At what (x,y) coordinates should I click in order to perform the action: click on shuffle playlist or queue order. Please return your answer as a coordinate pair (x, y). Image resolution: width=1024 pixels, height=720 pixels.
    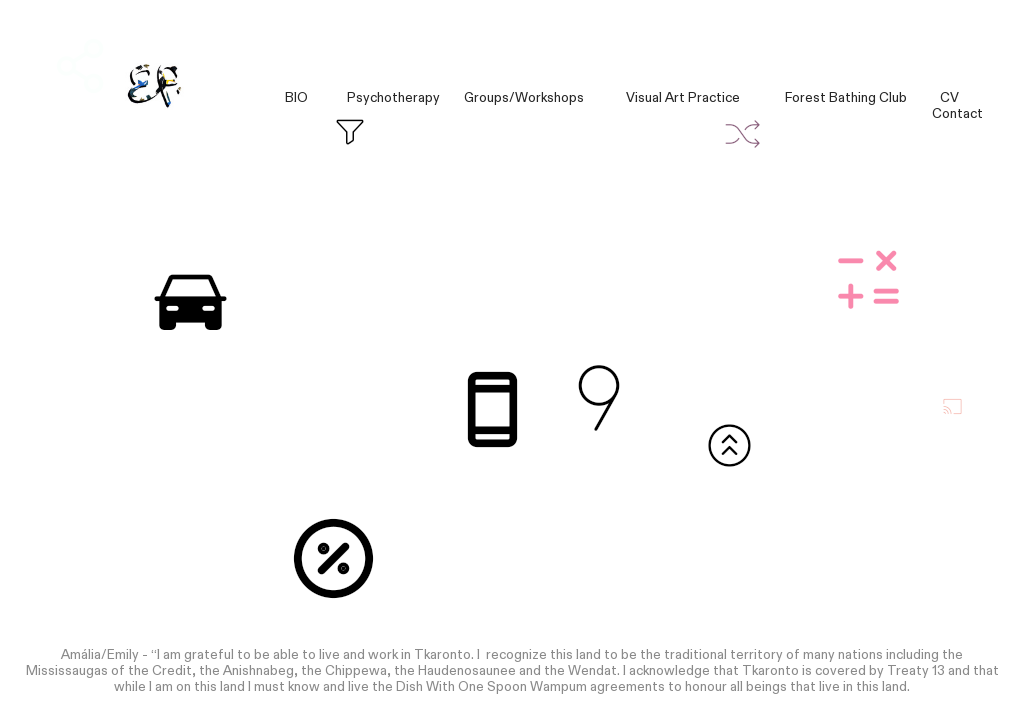
    Looking at the image, I should click on (742, 134).